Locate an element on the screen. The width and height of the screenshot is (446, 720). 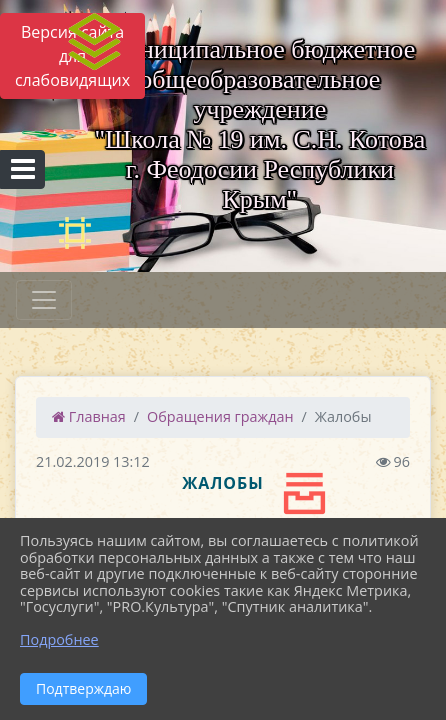
view stacked layers or content is located at coordinates (94, 42).